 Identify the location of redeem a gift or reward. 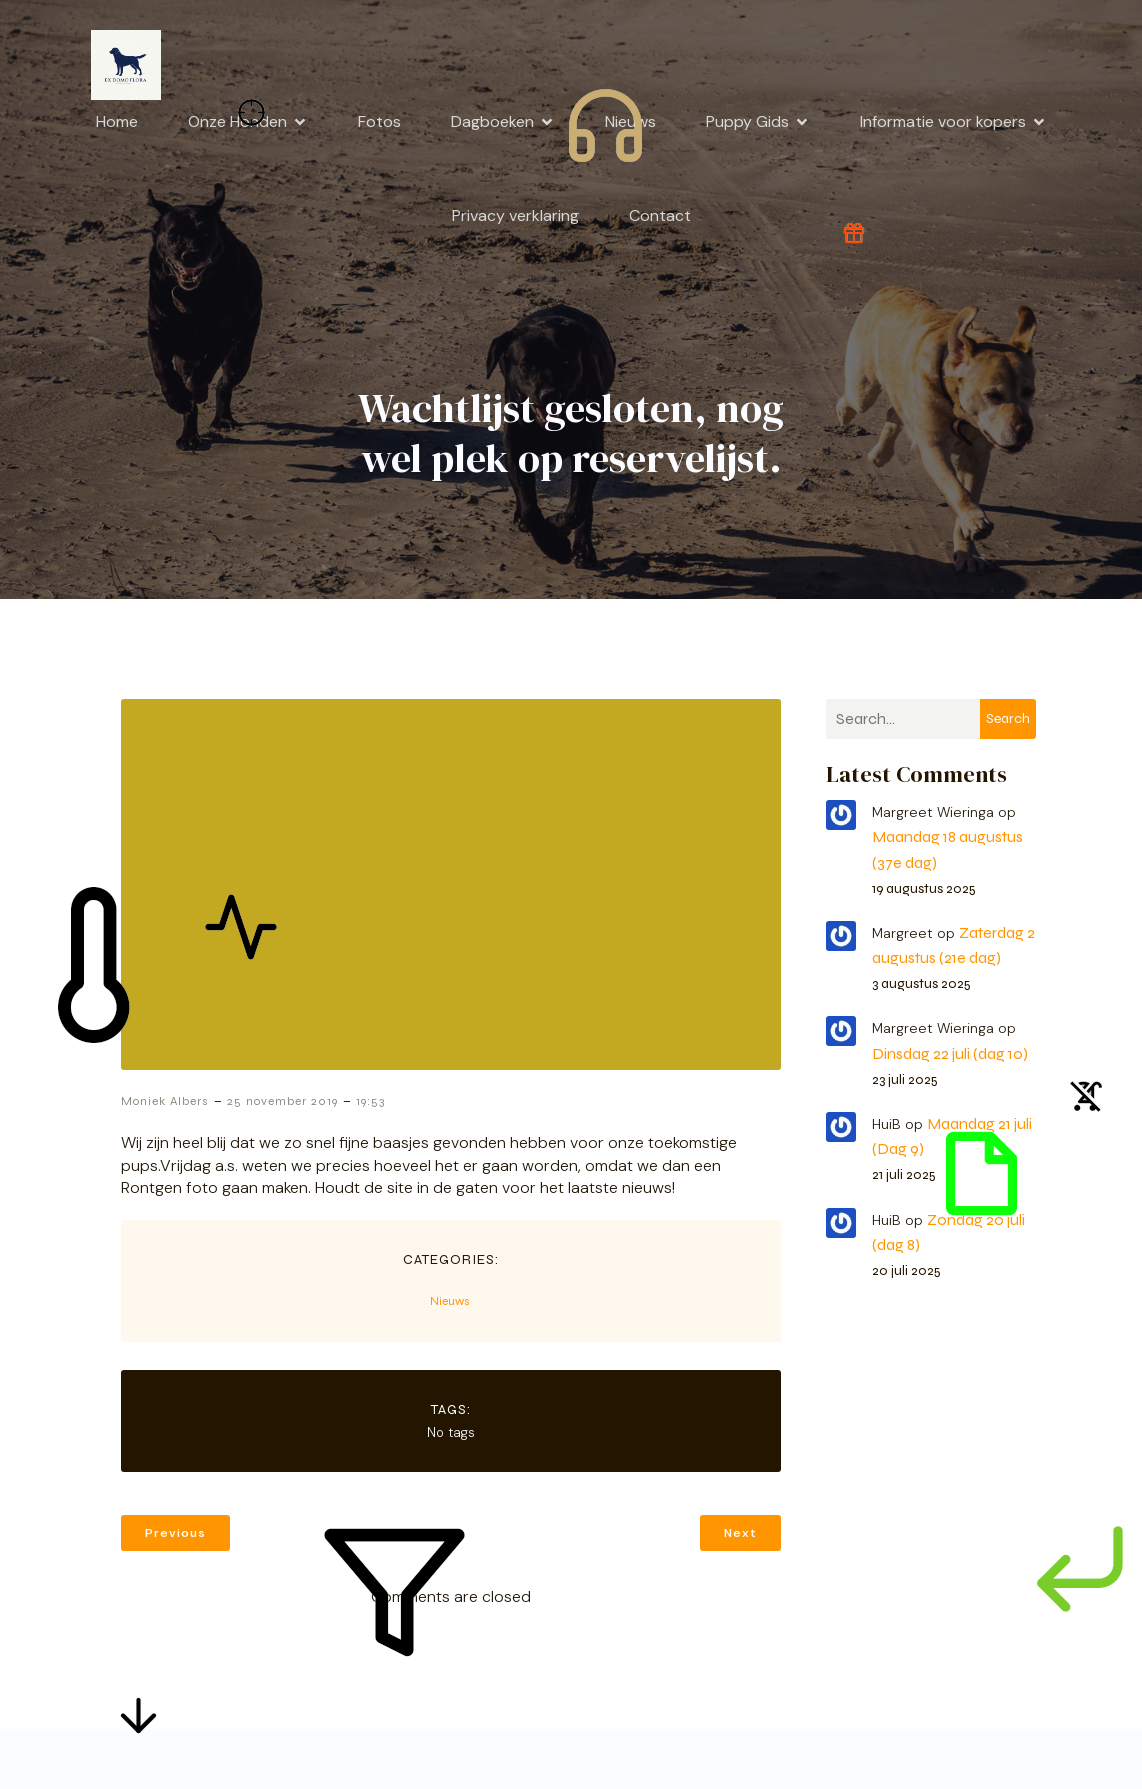
(854, 233).